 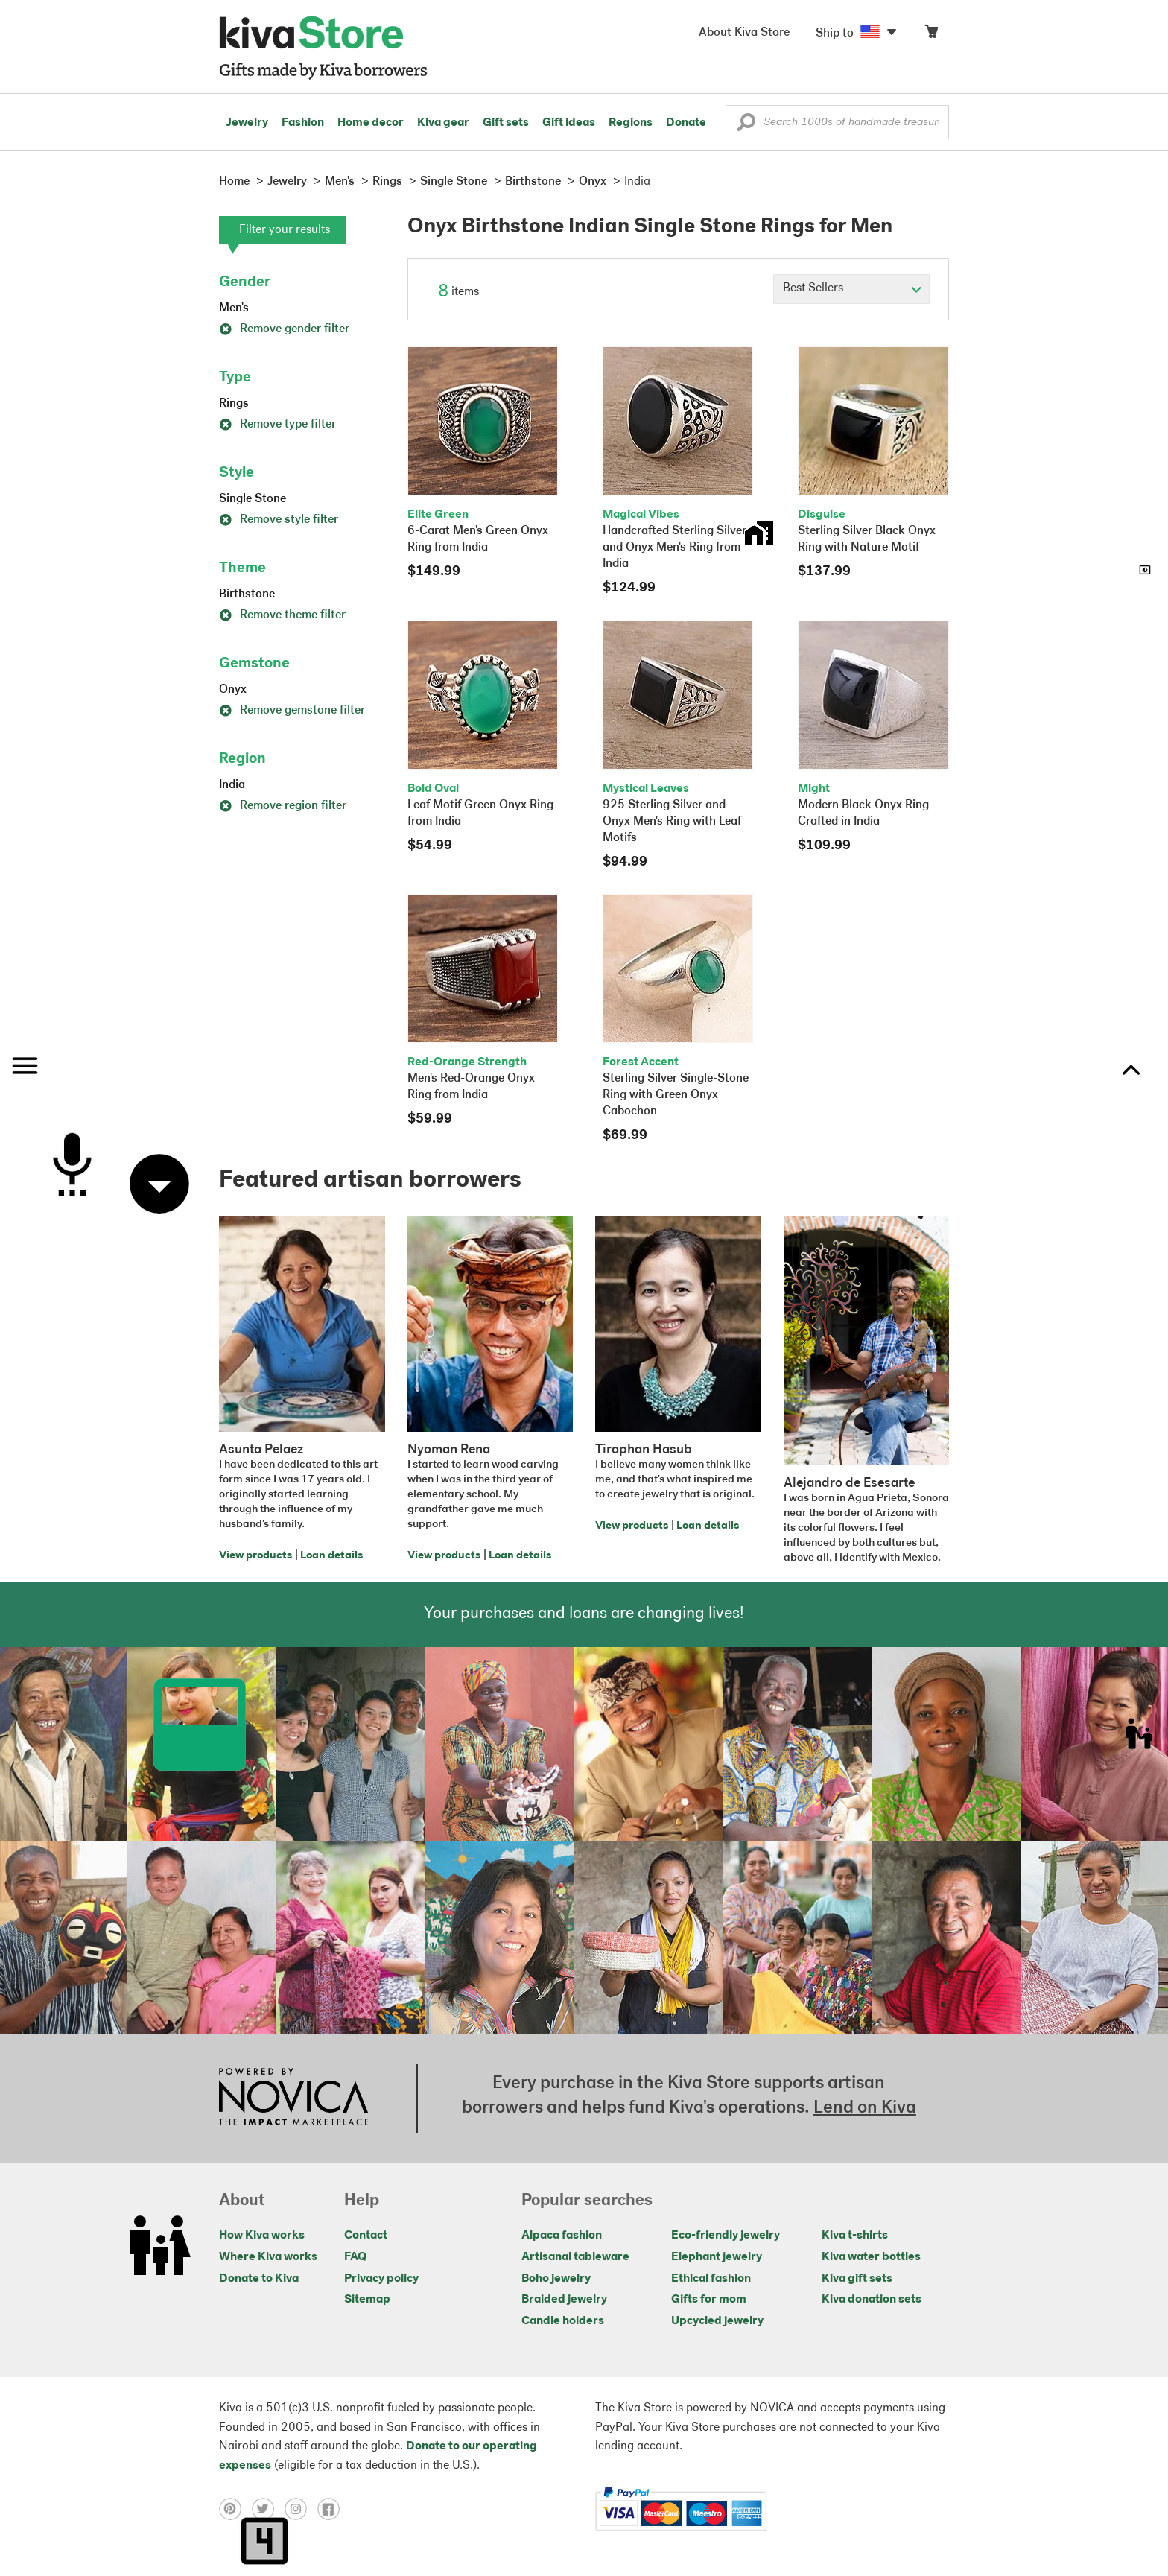 I want to click on tap to expand dropdown menu, so click(x=159, y=1184).